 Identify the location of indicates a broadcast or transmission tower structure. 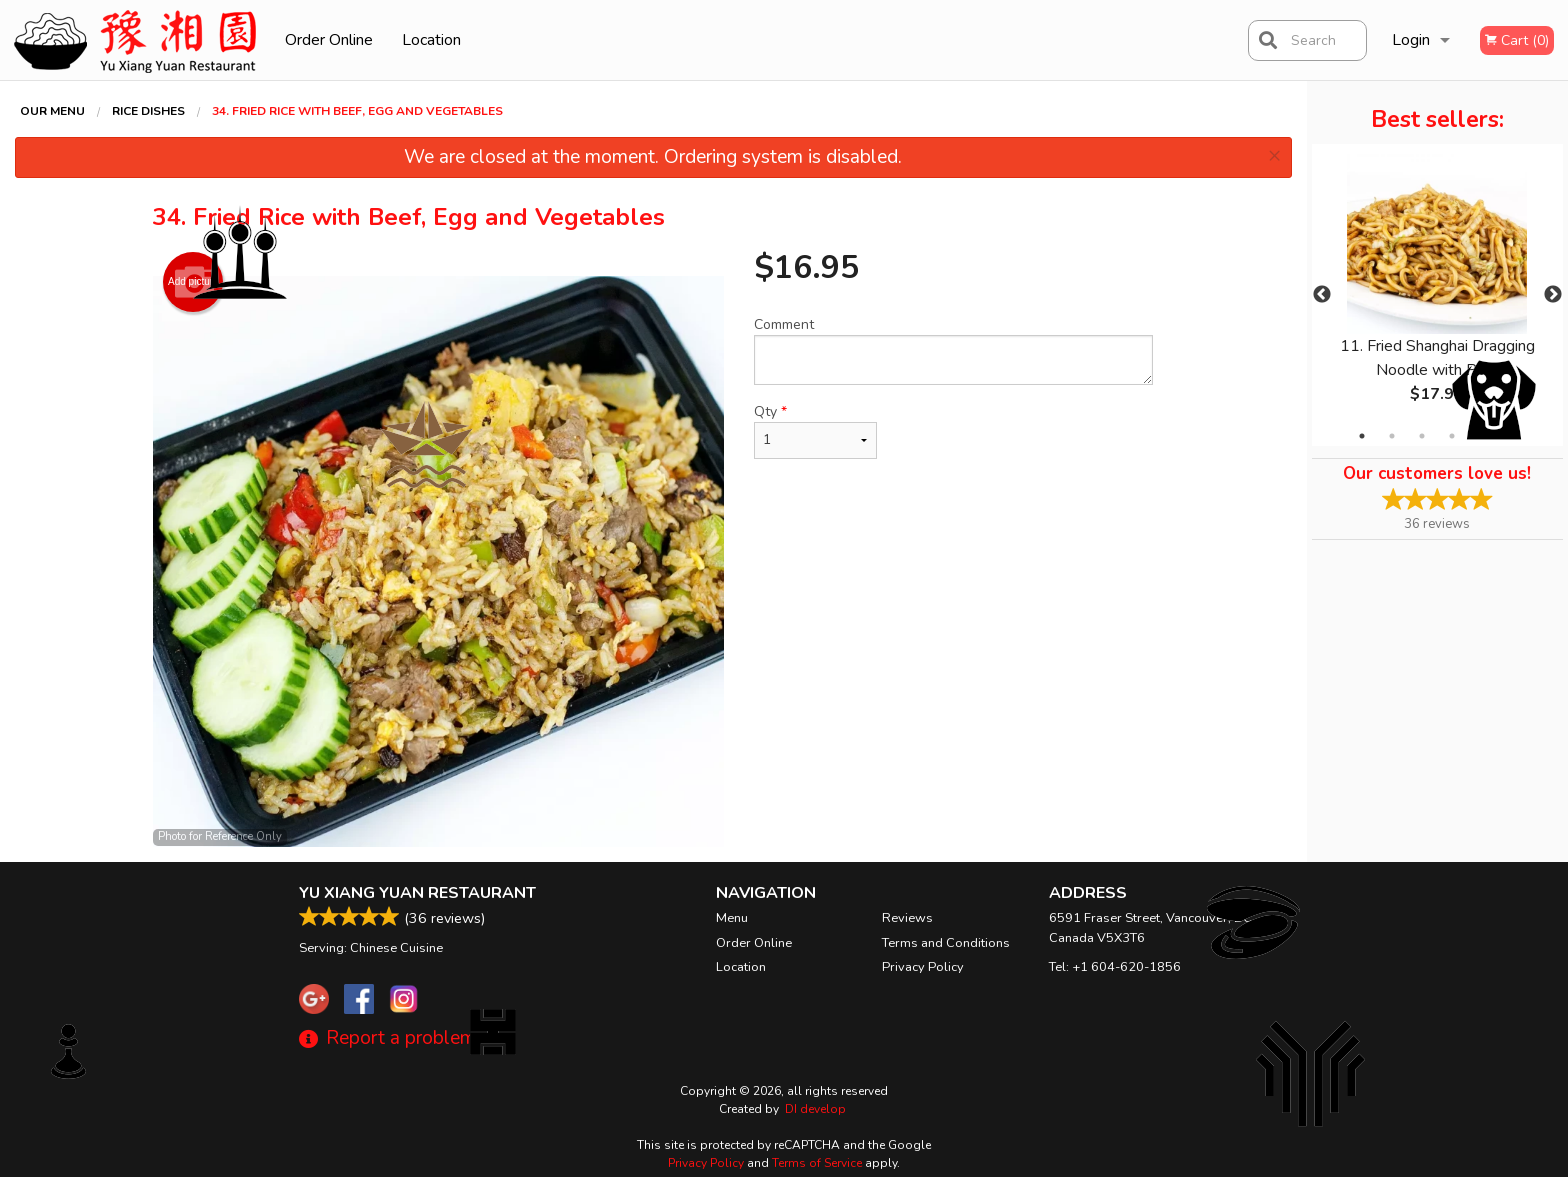
(240, 252).